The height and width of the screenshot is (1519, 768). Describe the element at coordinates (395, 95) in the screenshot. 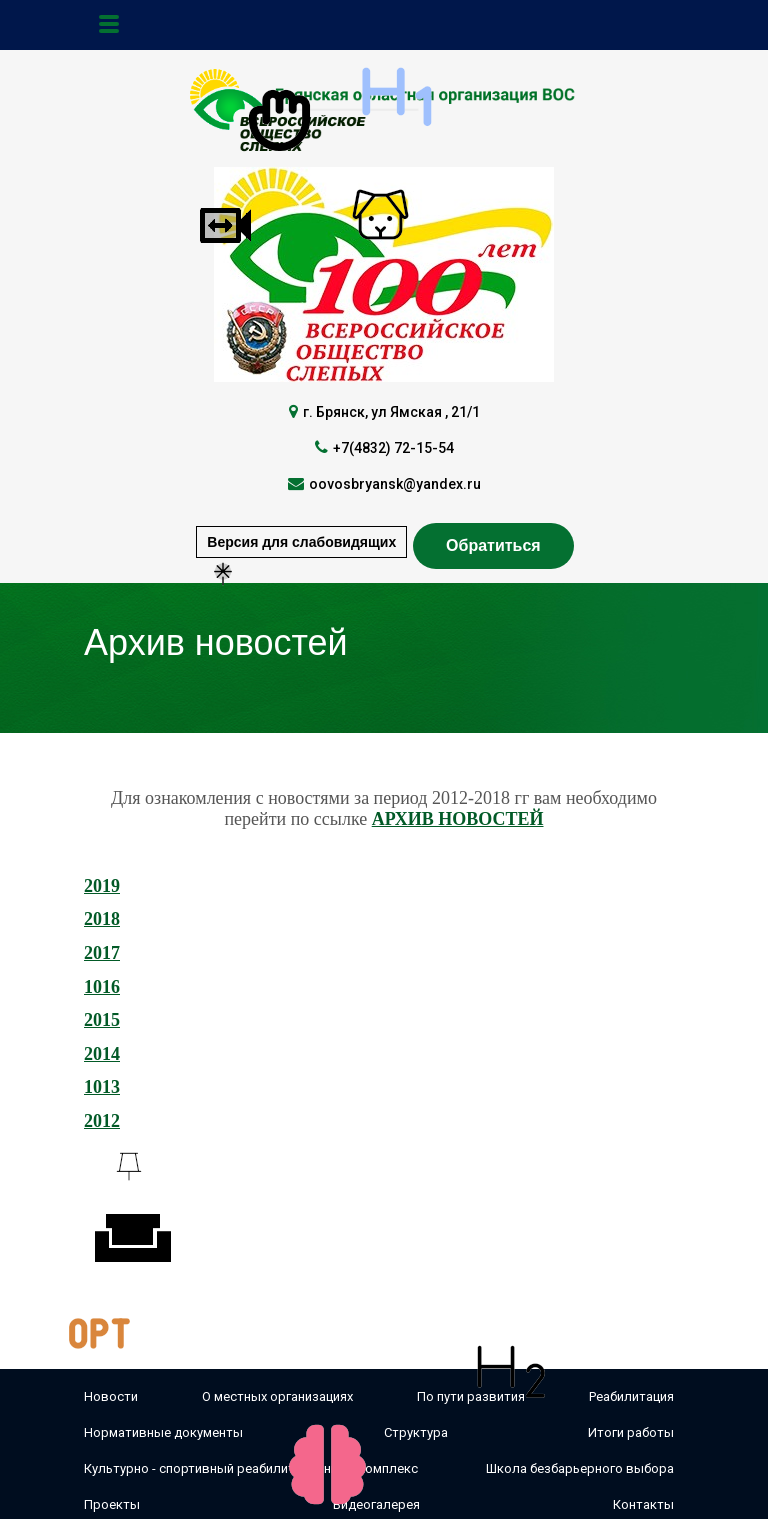

I see `format text as heading level 1` at that location.